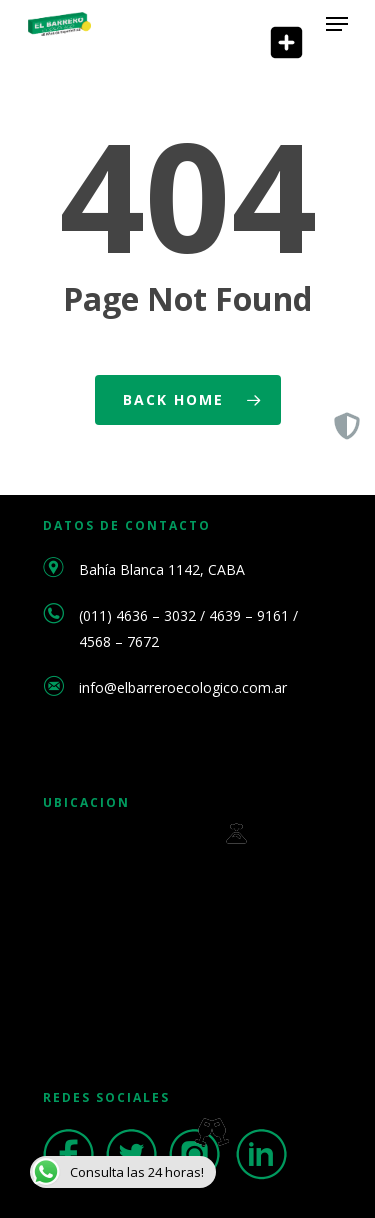 This screenshot has height=1218, width=375. What do you see at coordinates (212, 1132) in the screenshot?
I see `celebrate an achievement or milestone` at bounding box center [212, 1132].